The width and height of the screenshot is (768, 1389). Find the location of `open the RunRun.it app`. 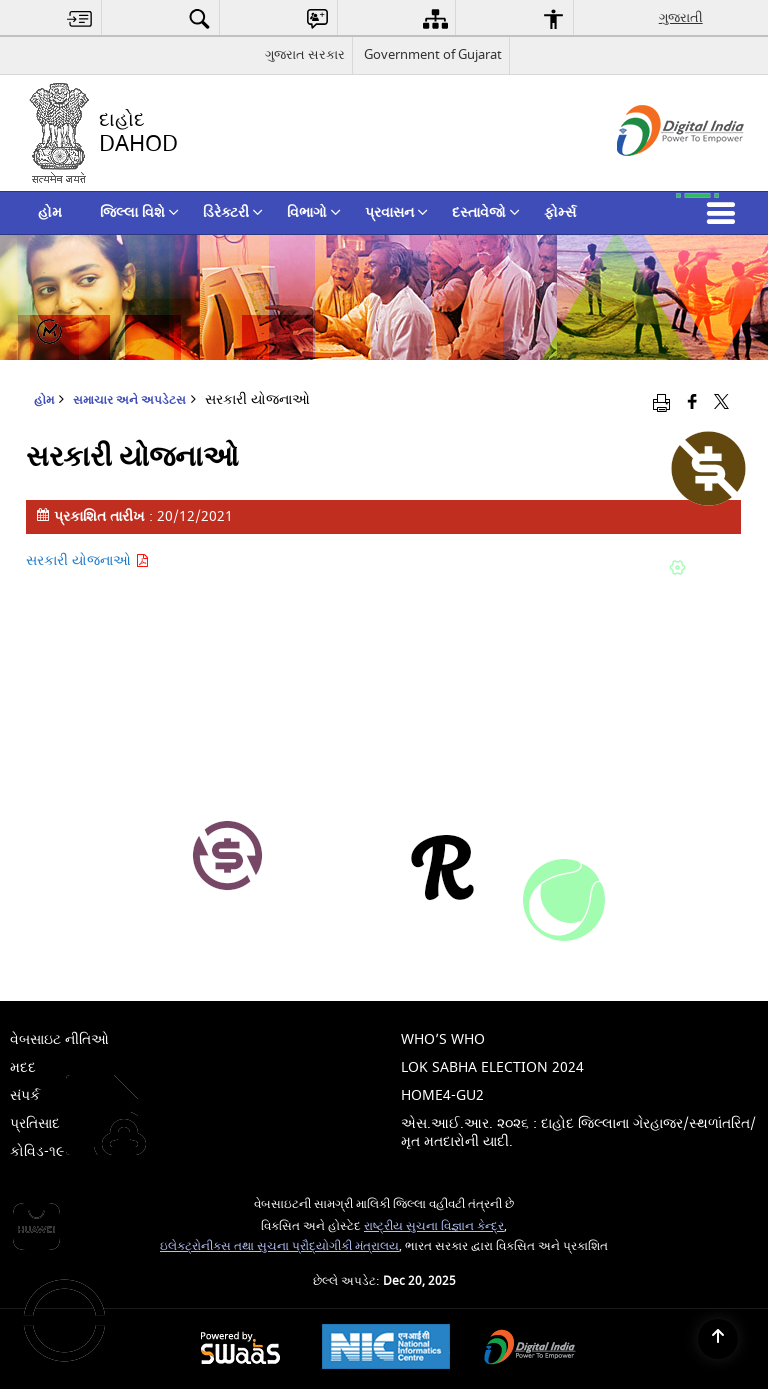

open the RunRun.it app is located at coordinates (442, 867).